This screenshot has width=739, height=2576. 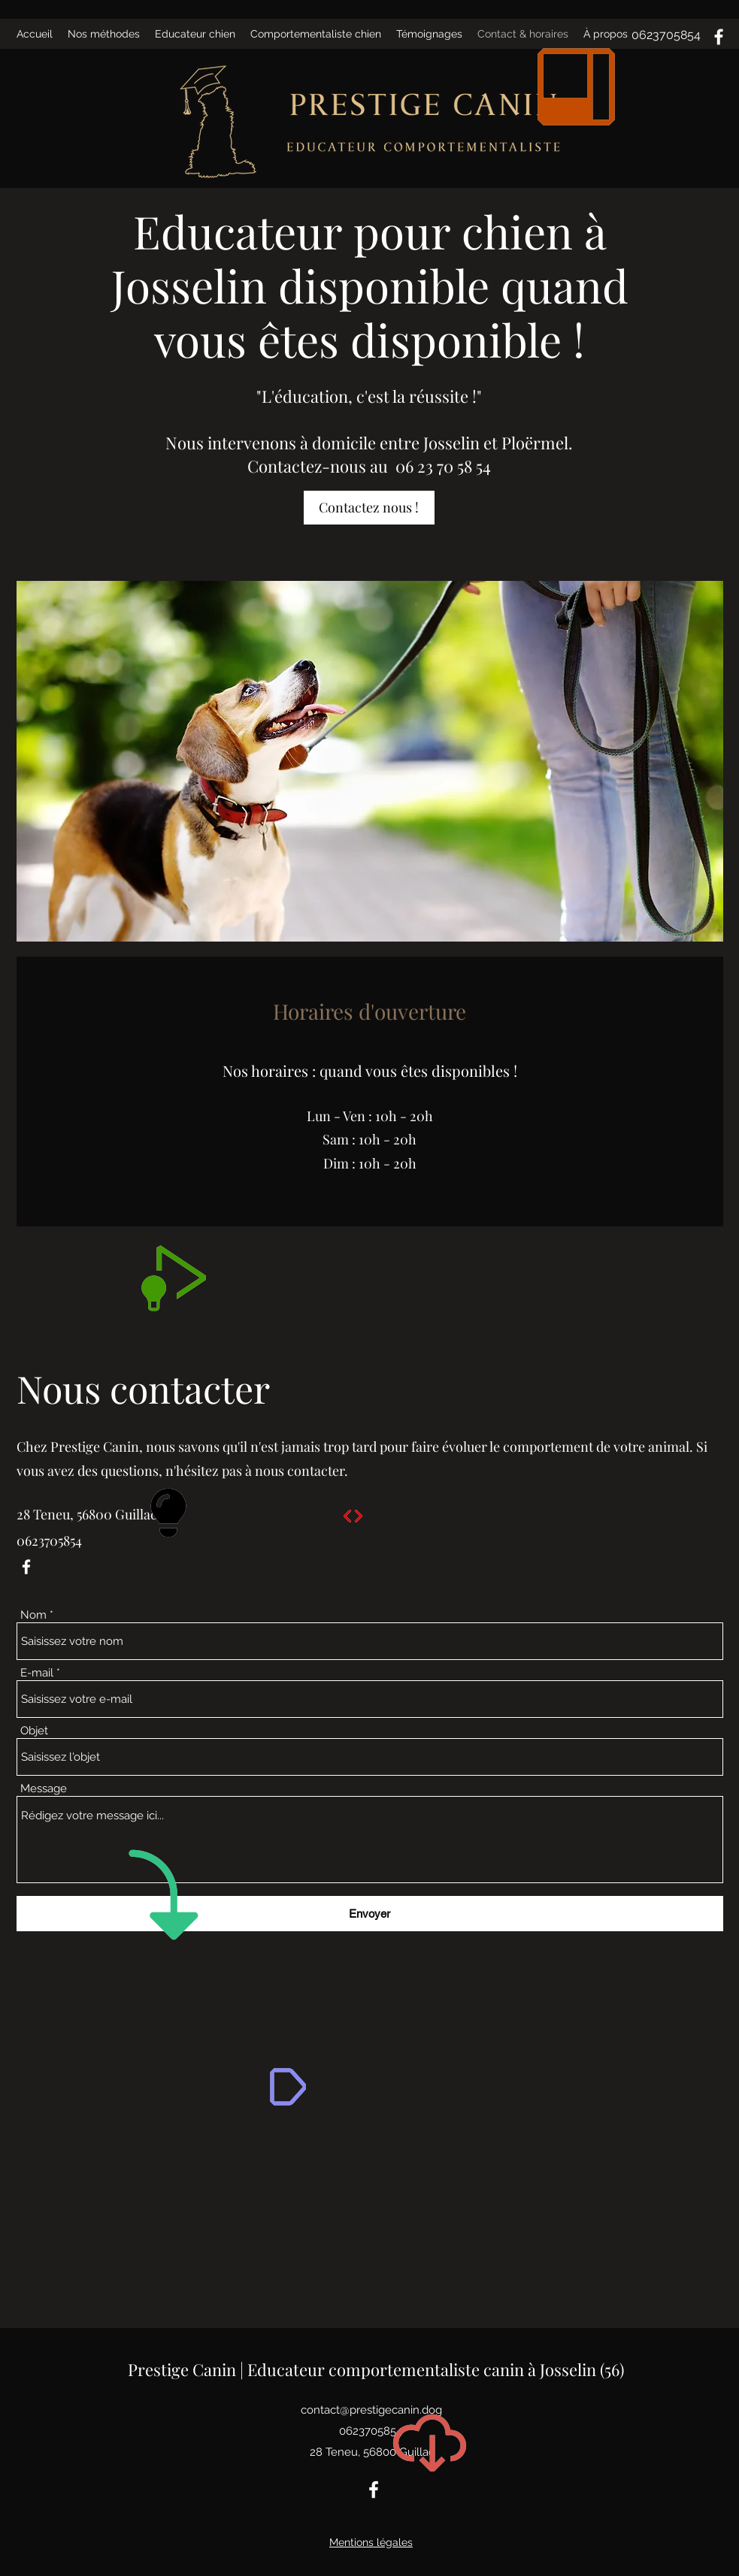 What do you see at coordinates (353, 1516) in the screenshot?
I see `expand or resize content horizontally` at bounding box center [353, 1516].